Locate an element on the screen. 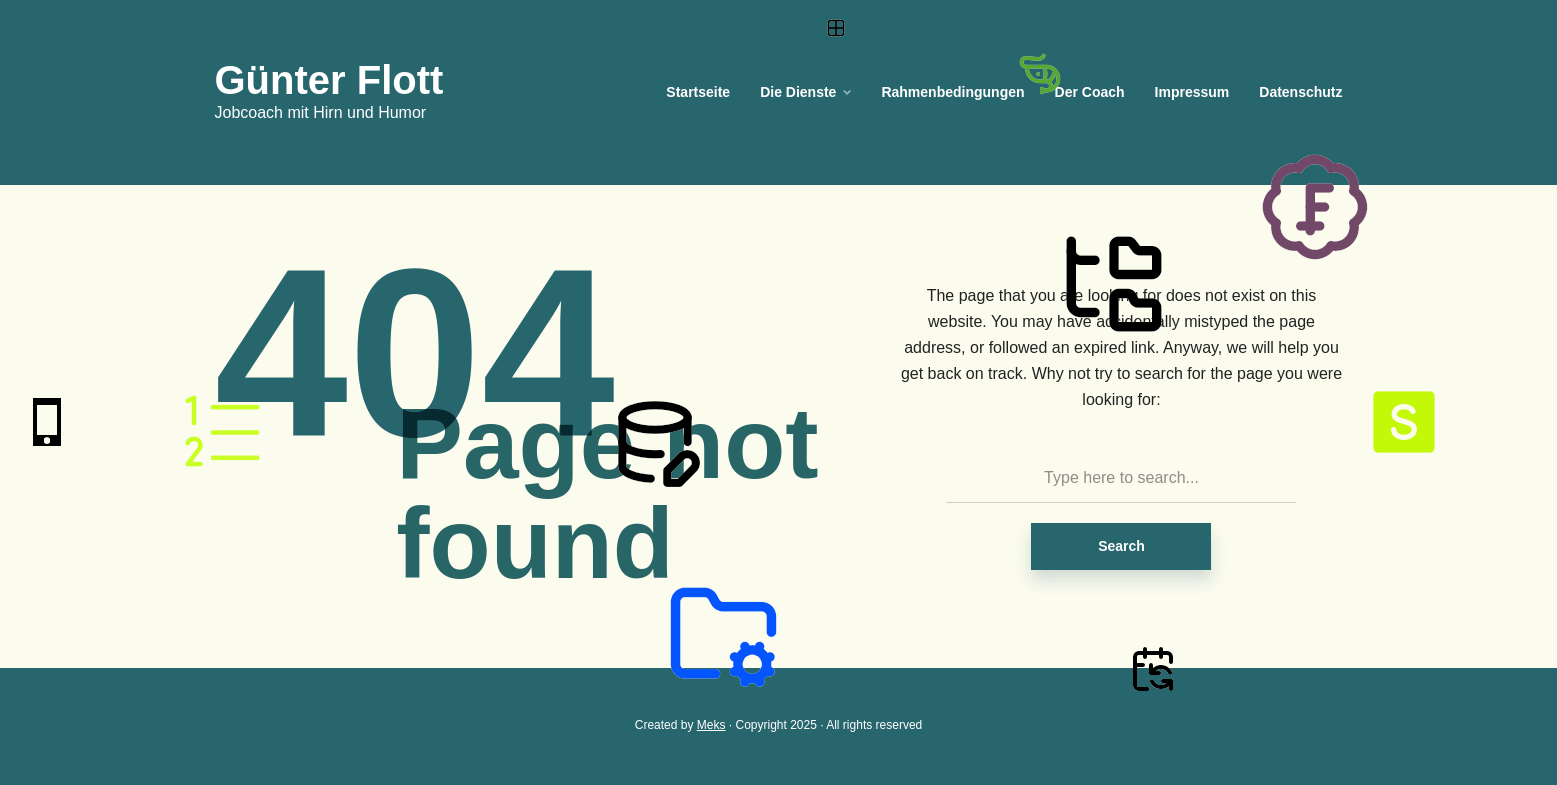  apply borders to all cells in a table or grid is located at coordinates (836, 28).